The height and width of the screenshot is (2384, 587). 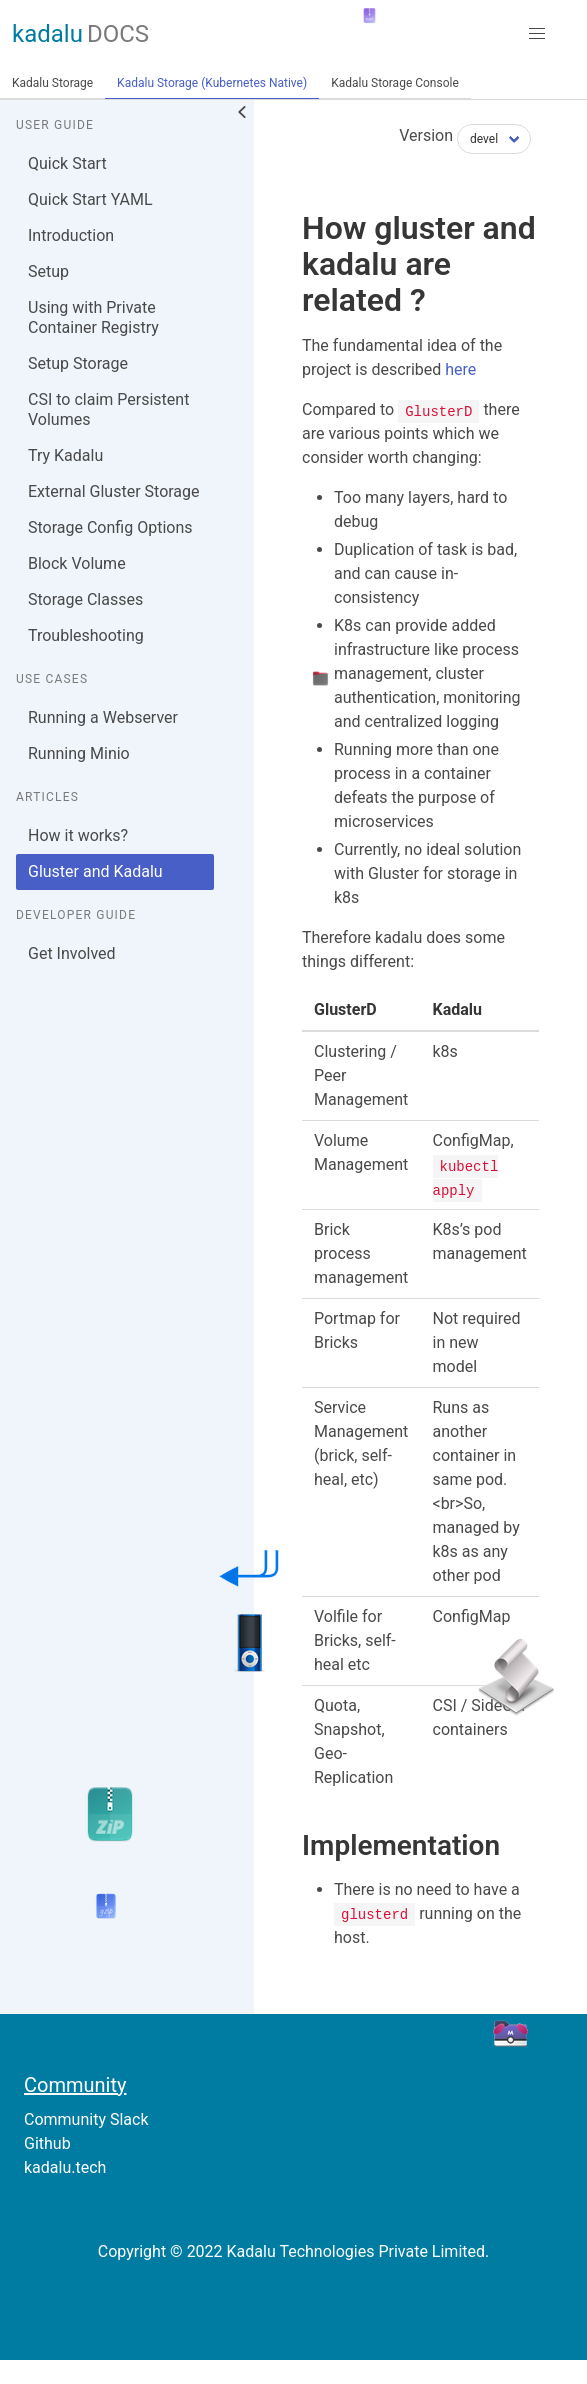 What do you see at coordinates (249, 1643) in the screenshot?
I see `iPod nano device connected` at bounding box center [249, 1643].